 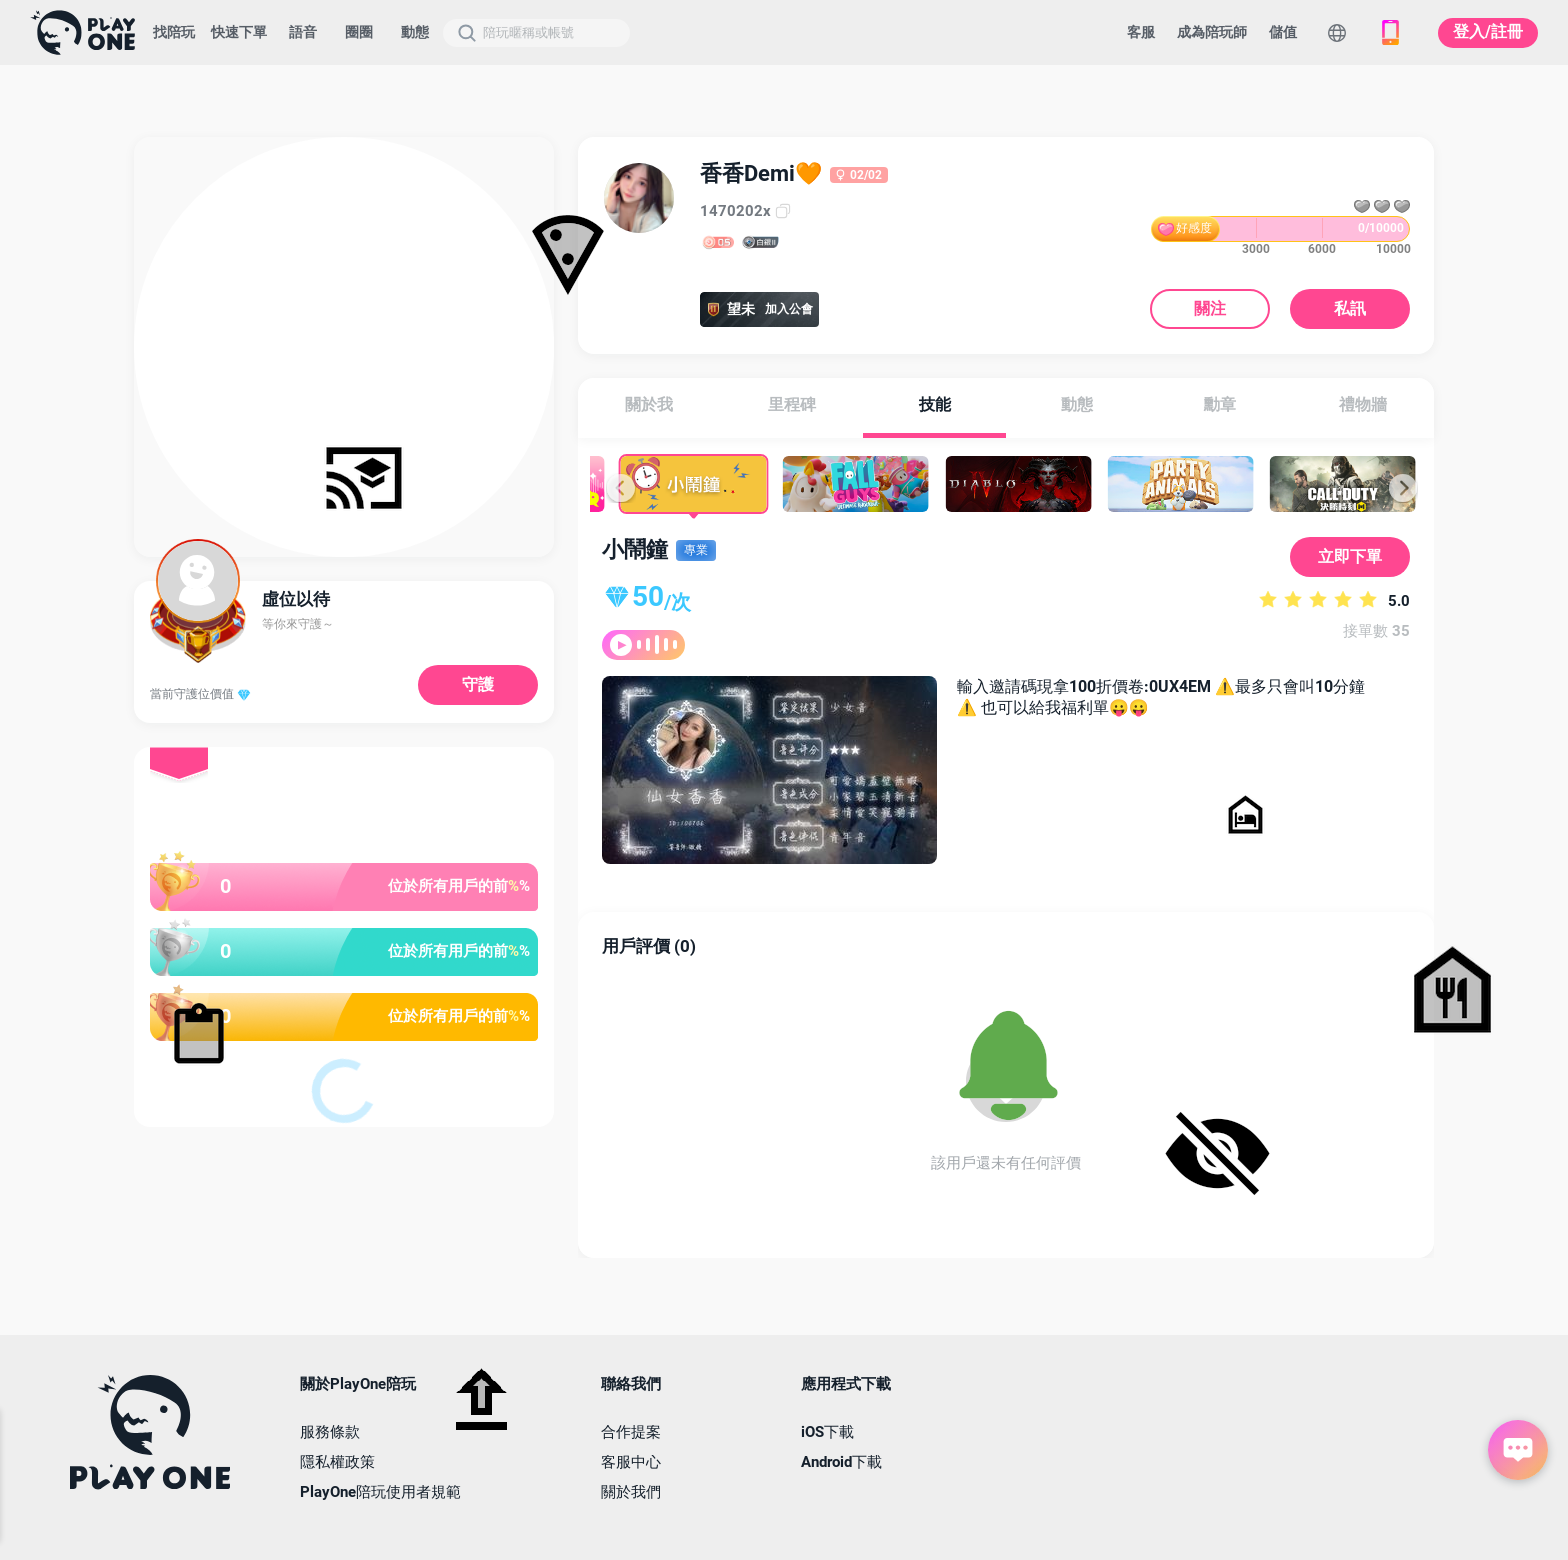 What do you see at coordinates (568, 255) in the screenshot?
I see `find nearby pizza restaurants` at bounding box center [568, 255].